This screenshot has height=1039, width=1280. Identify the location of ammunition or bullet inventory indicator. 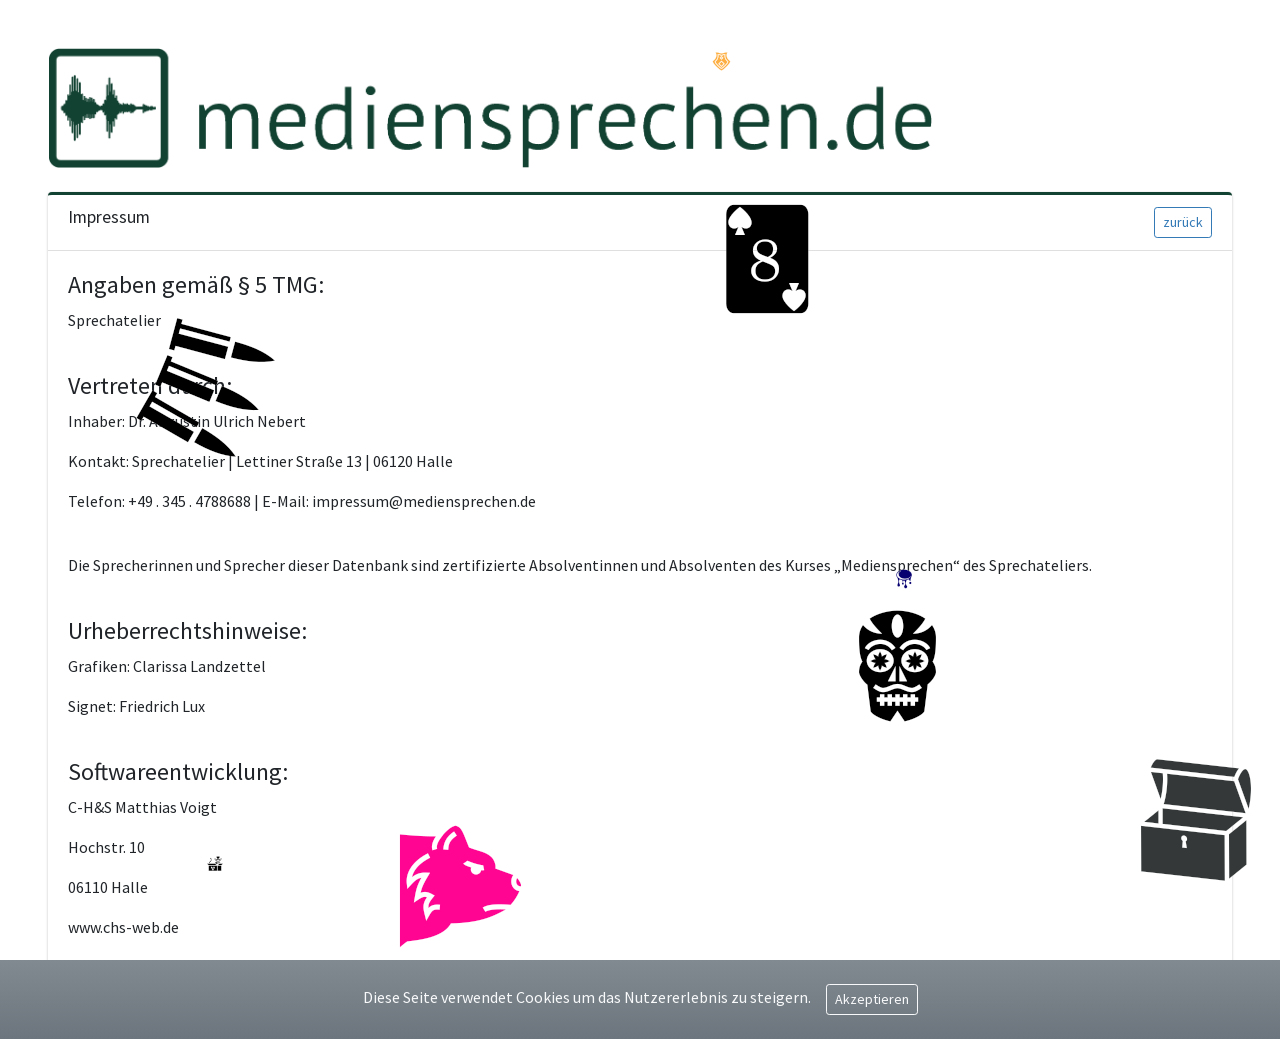
(204, 387).